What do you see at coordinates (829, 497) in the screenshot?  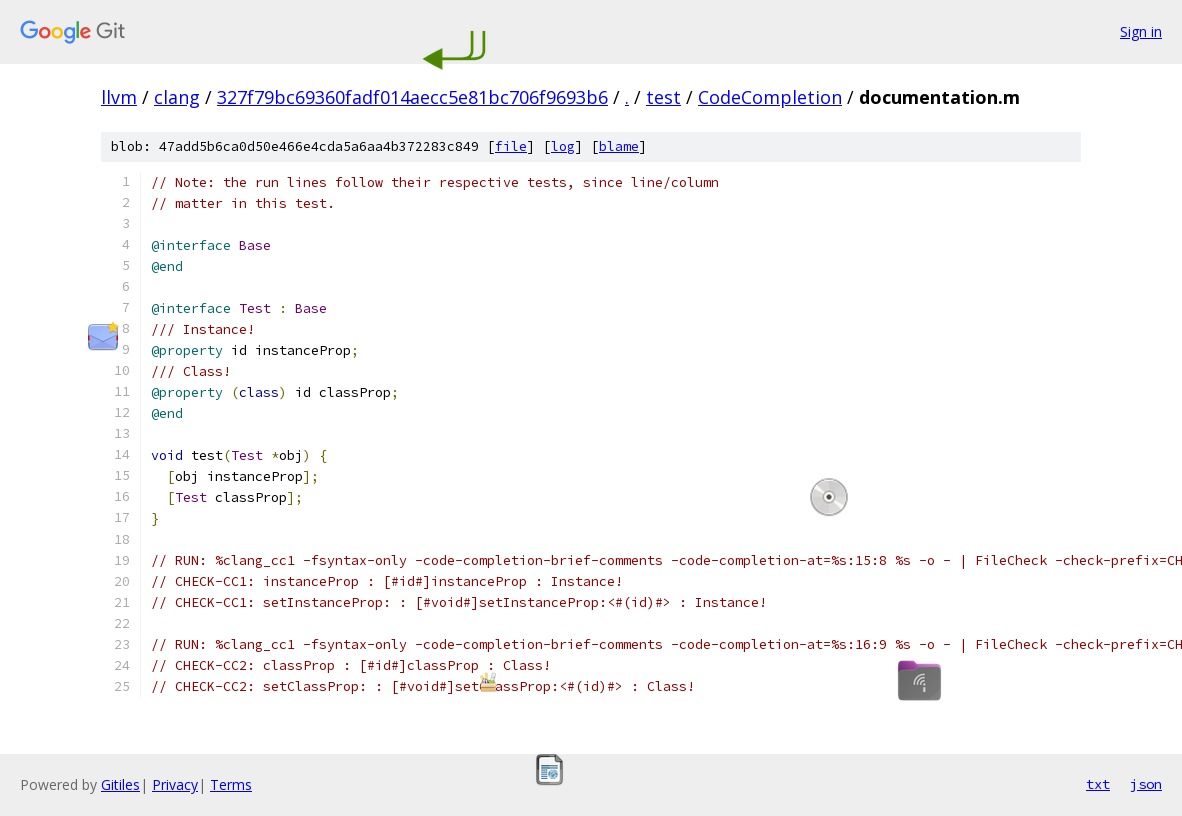 I see `access cd/dvd rewritable drive` at bounding box center [829, 497].